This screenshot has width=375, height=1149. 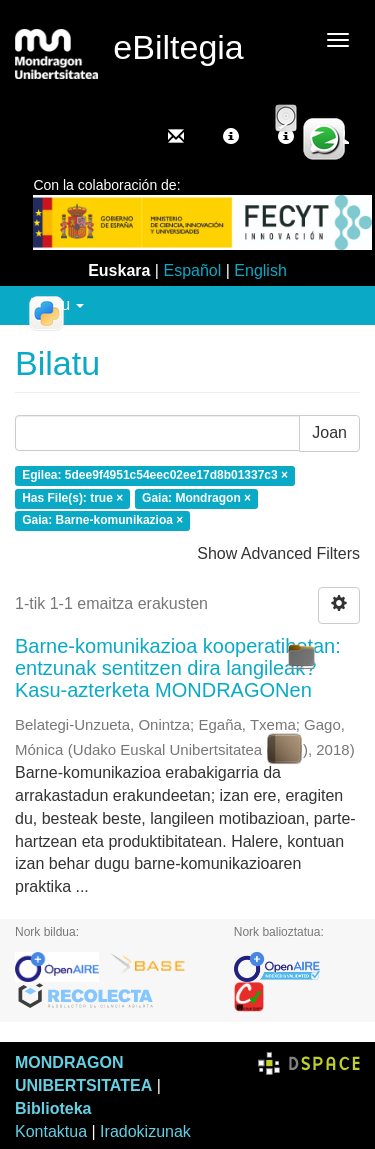 What do you see at coordinates (326, 137) in the screenshot?
I see `open zapzap messaging app` at bounding box center [326, 137].